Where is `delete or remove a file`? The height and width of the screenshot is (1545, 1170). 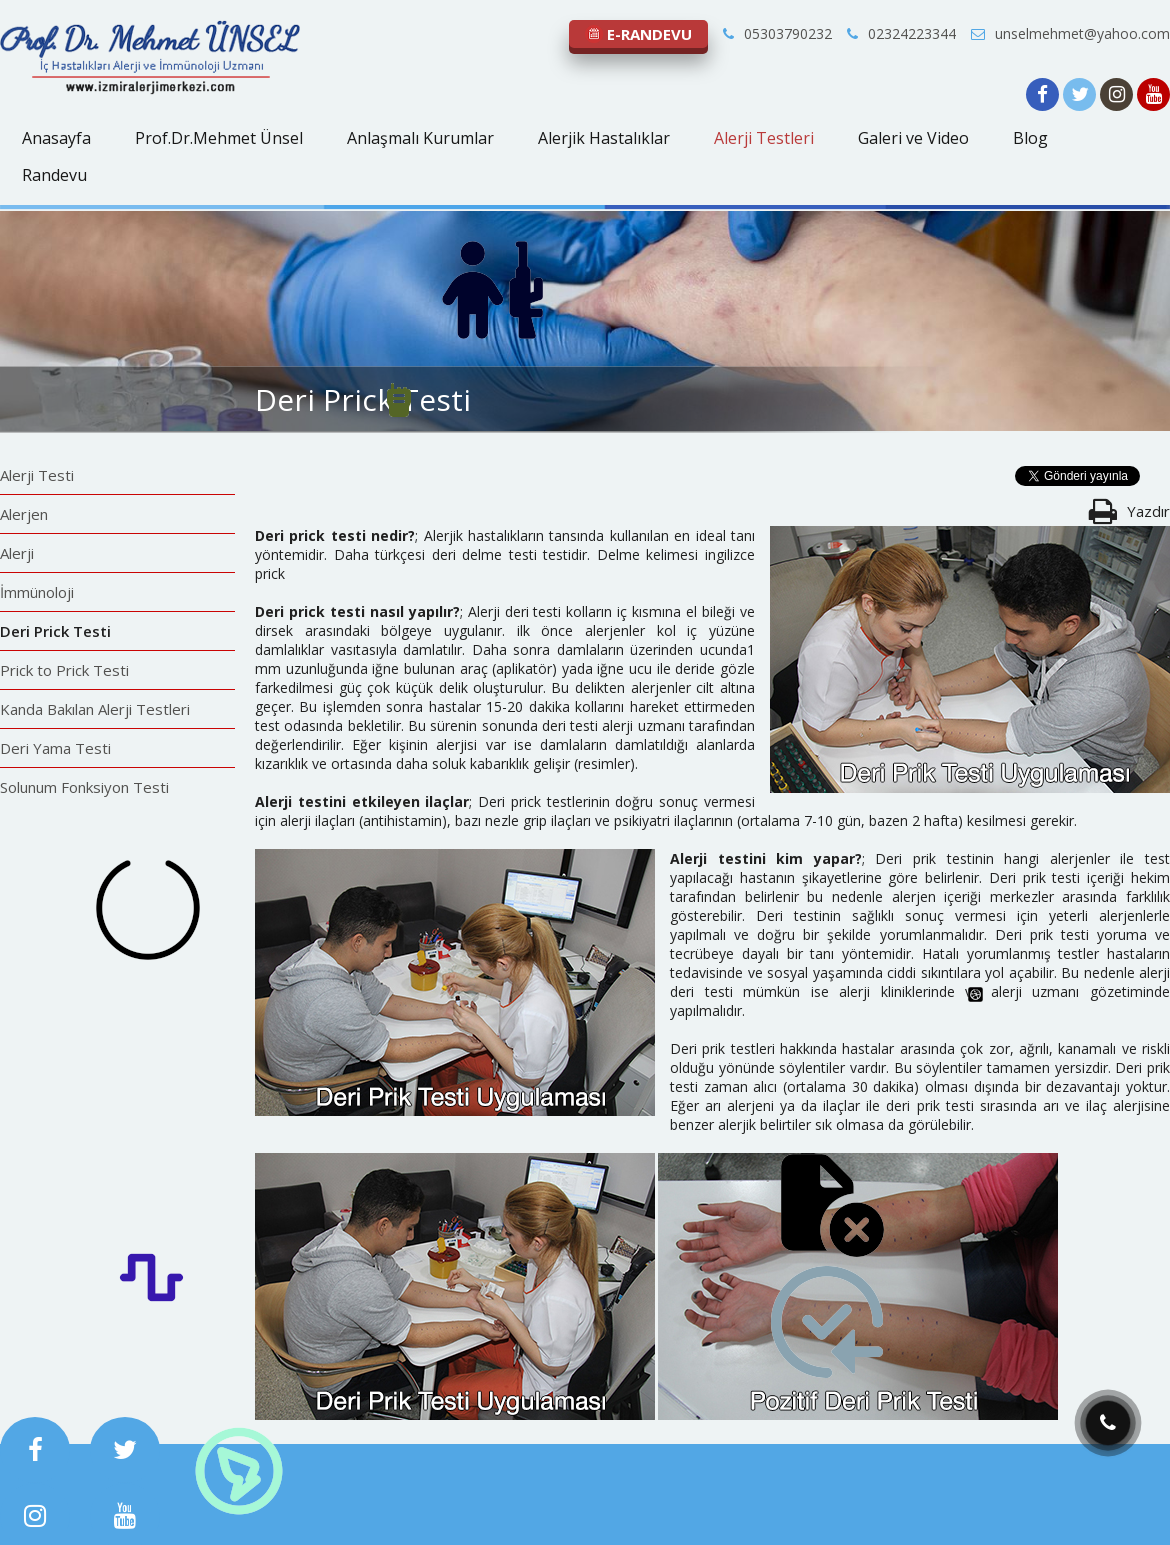 delete or remove a file is located at coordinates (829, 1202).